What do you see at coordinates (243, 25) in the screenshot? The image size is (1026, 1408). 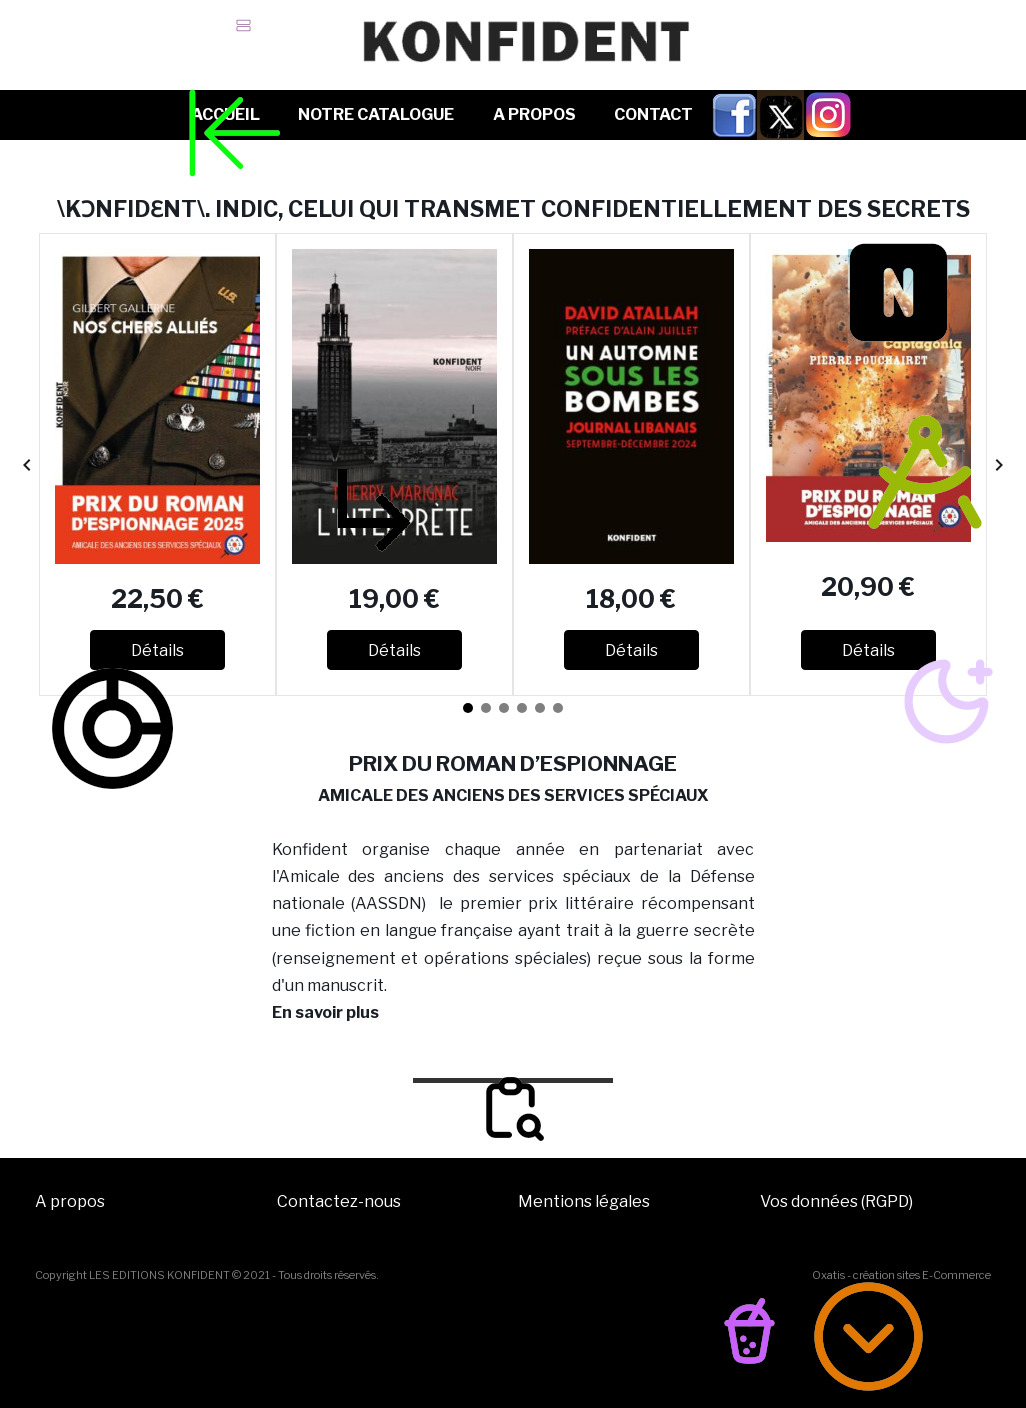 I see `switch to row layout view` at bounding box center [243, 25].